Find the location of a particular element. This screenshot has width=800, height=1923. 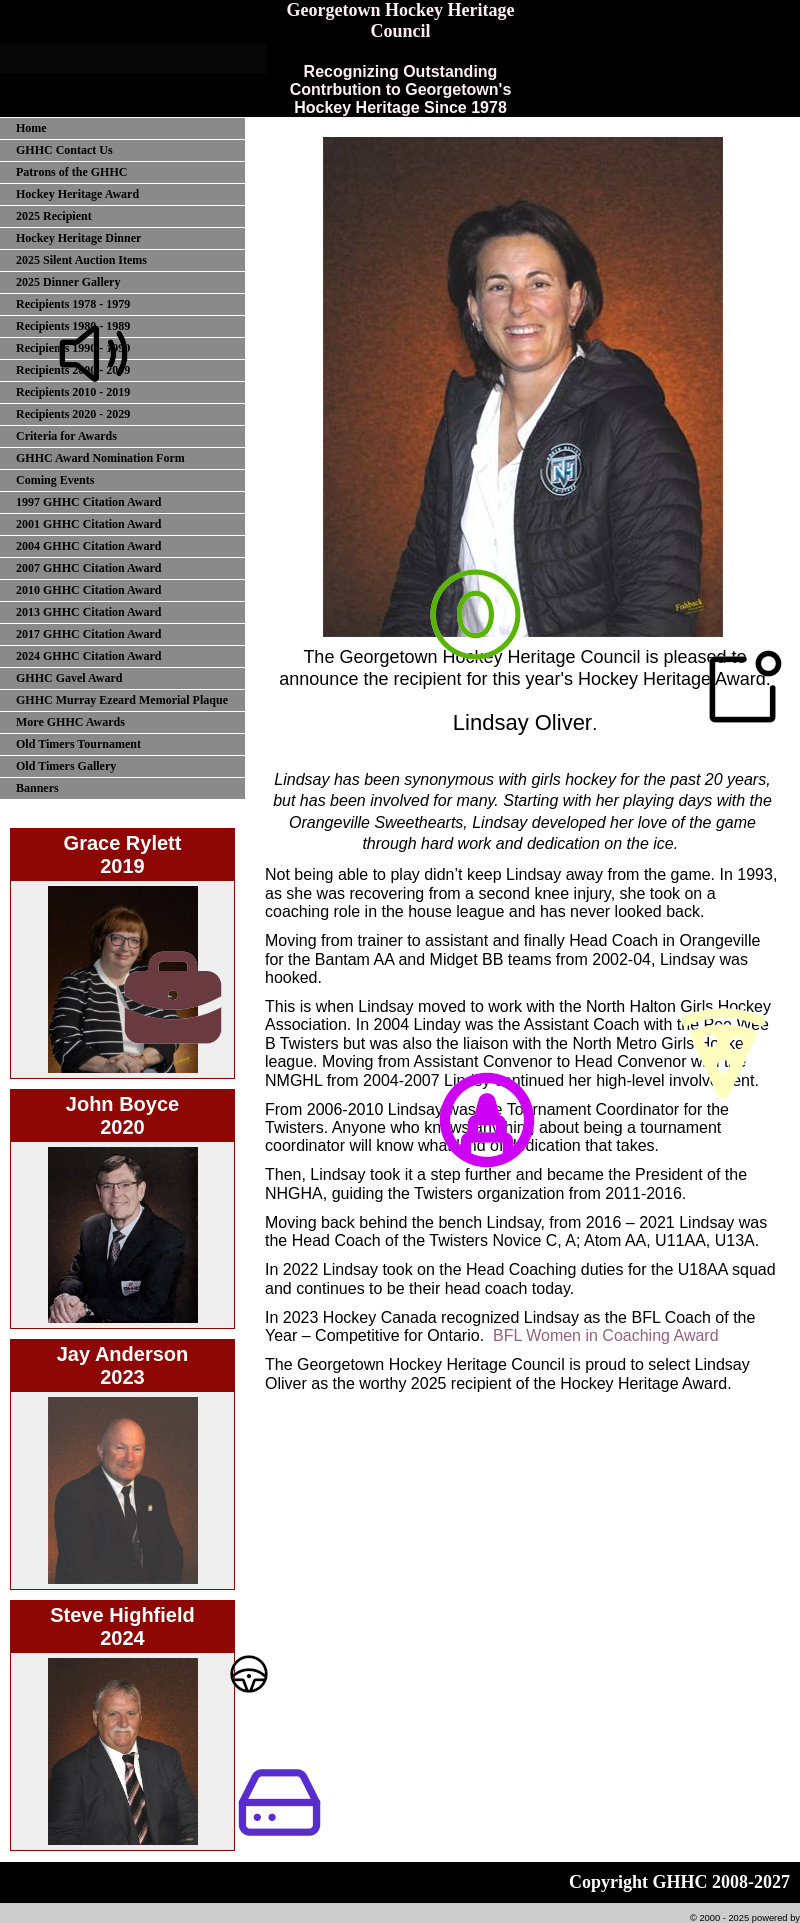

adjust audio volume to medium level is located at coordinates (93, 353).